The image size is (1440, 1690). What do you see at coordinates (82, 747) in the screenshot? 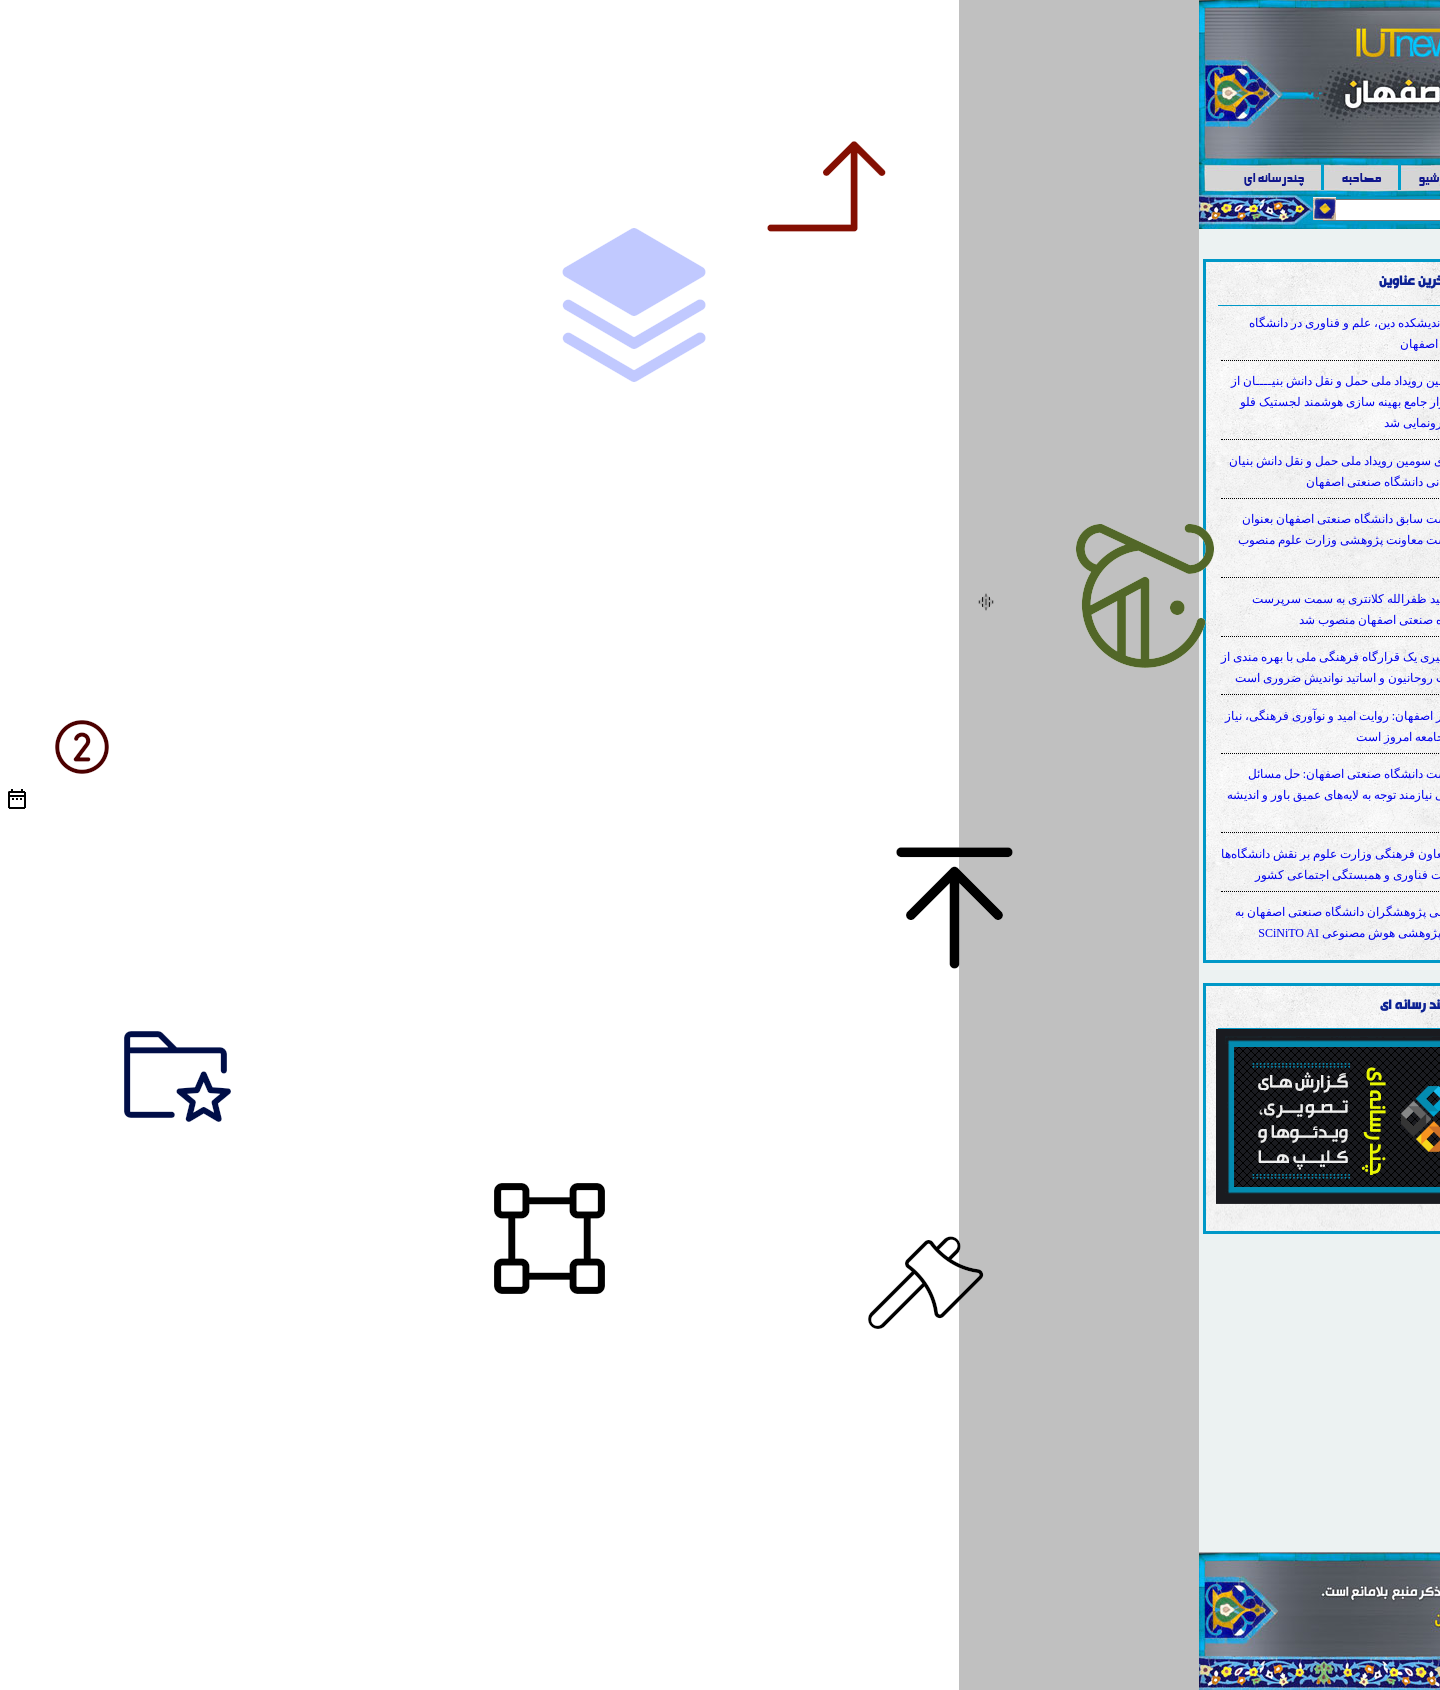
I see `indicates step two in a multi-step process` at bounding box center [82, 747].